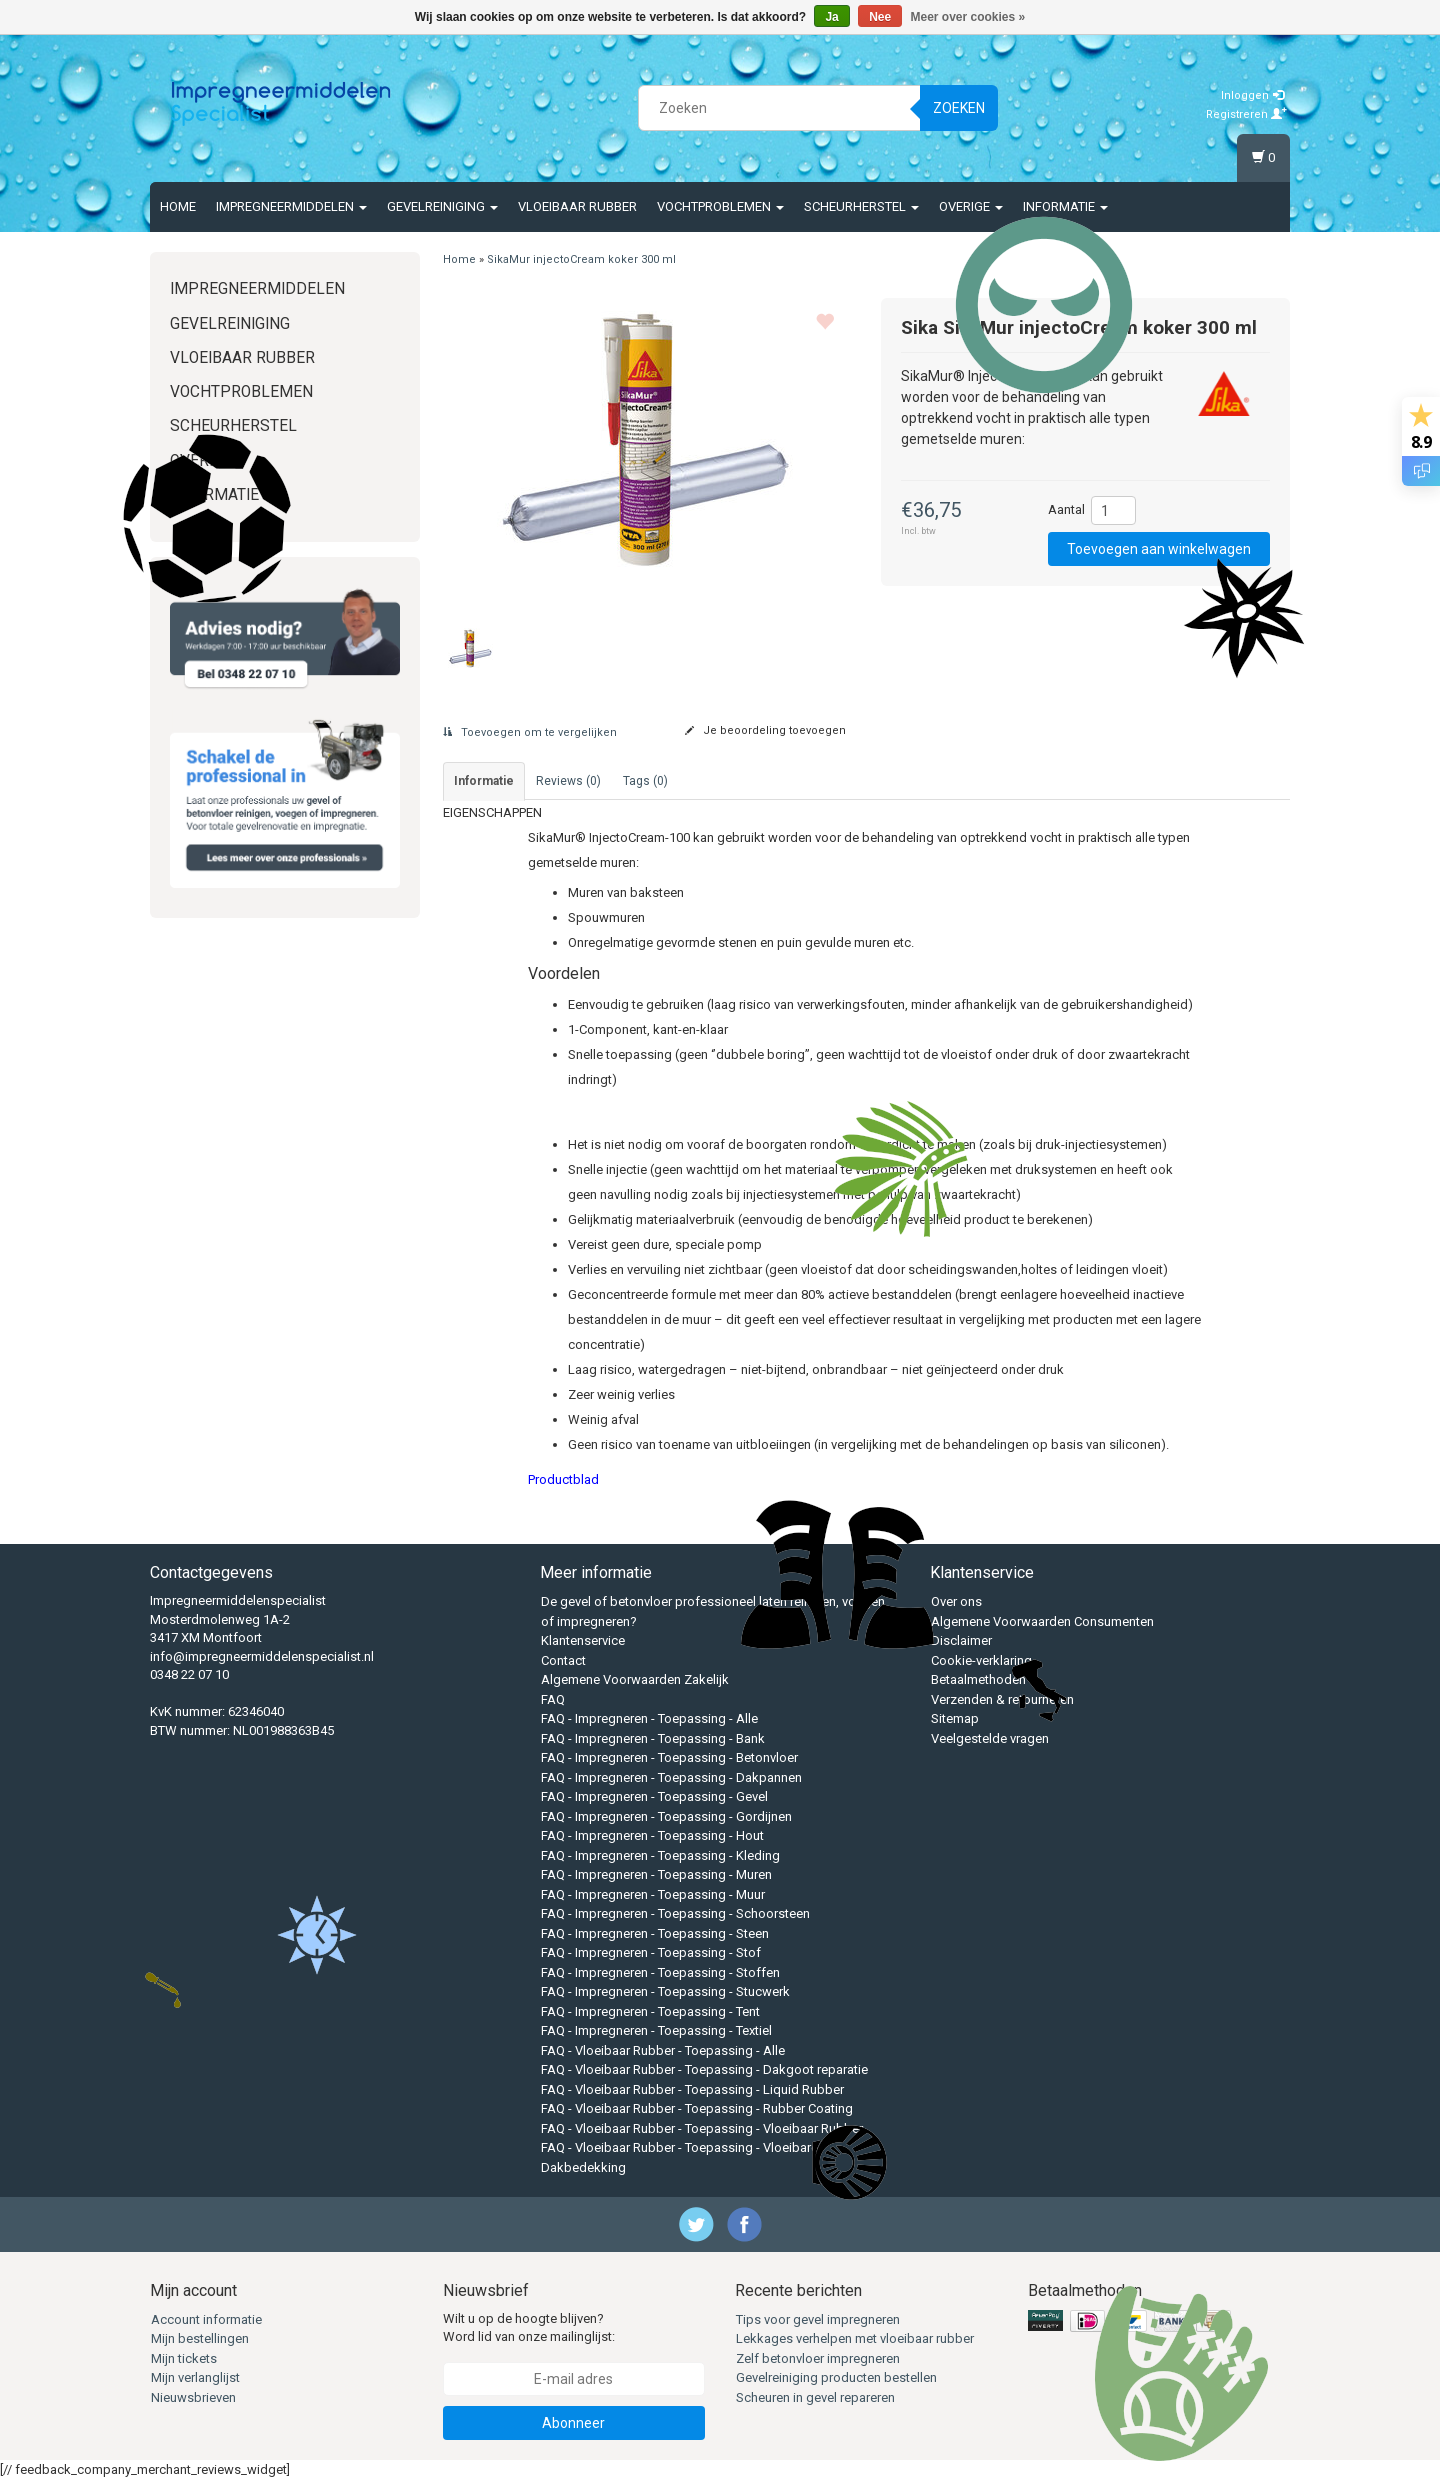 This screenshot has height=2479, width=1440. What do you see at coordinates (317, 1935) in the screenshot?
I see `view or set sun-based time settings` at bounding box center [317, 1935].